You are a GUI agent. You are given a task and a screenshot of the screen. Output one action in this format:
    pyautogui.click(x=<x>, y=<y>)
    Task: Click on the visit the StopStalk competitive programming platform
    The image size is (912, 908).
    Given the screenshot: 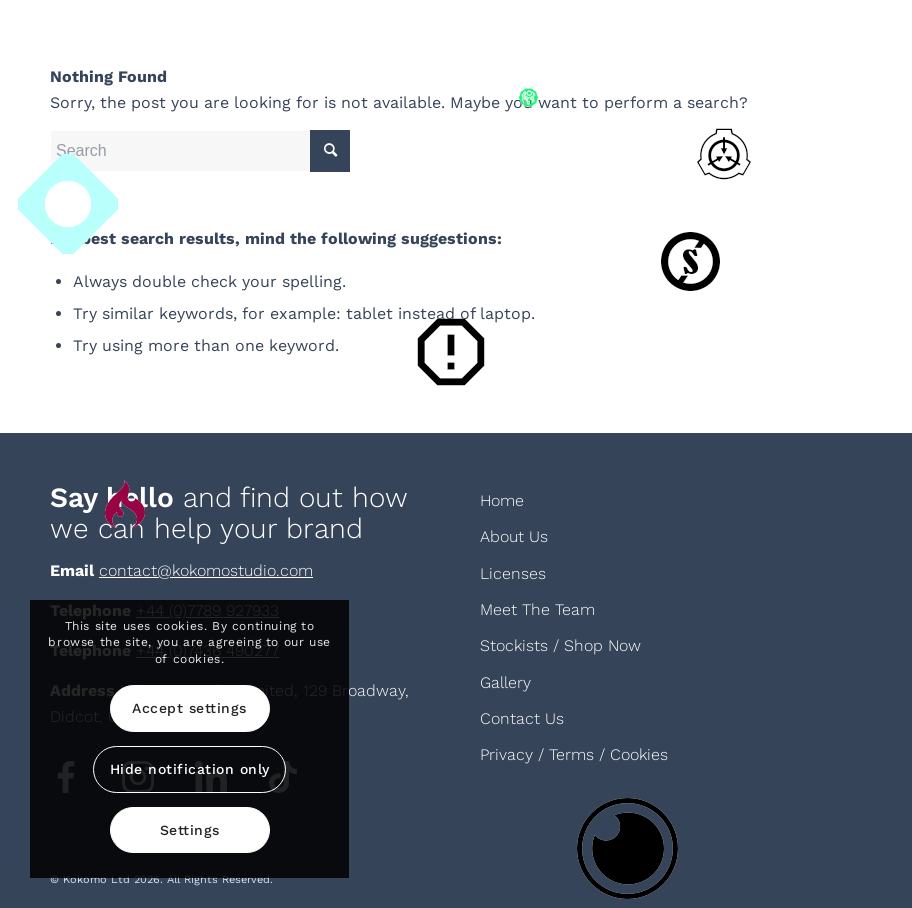 What is the action you would take?
    pyautogui.click(x=690, y=261)
    